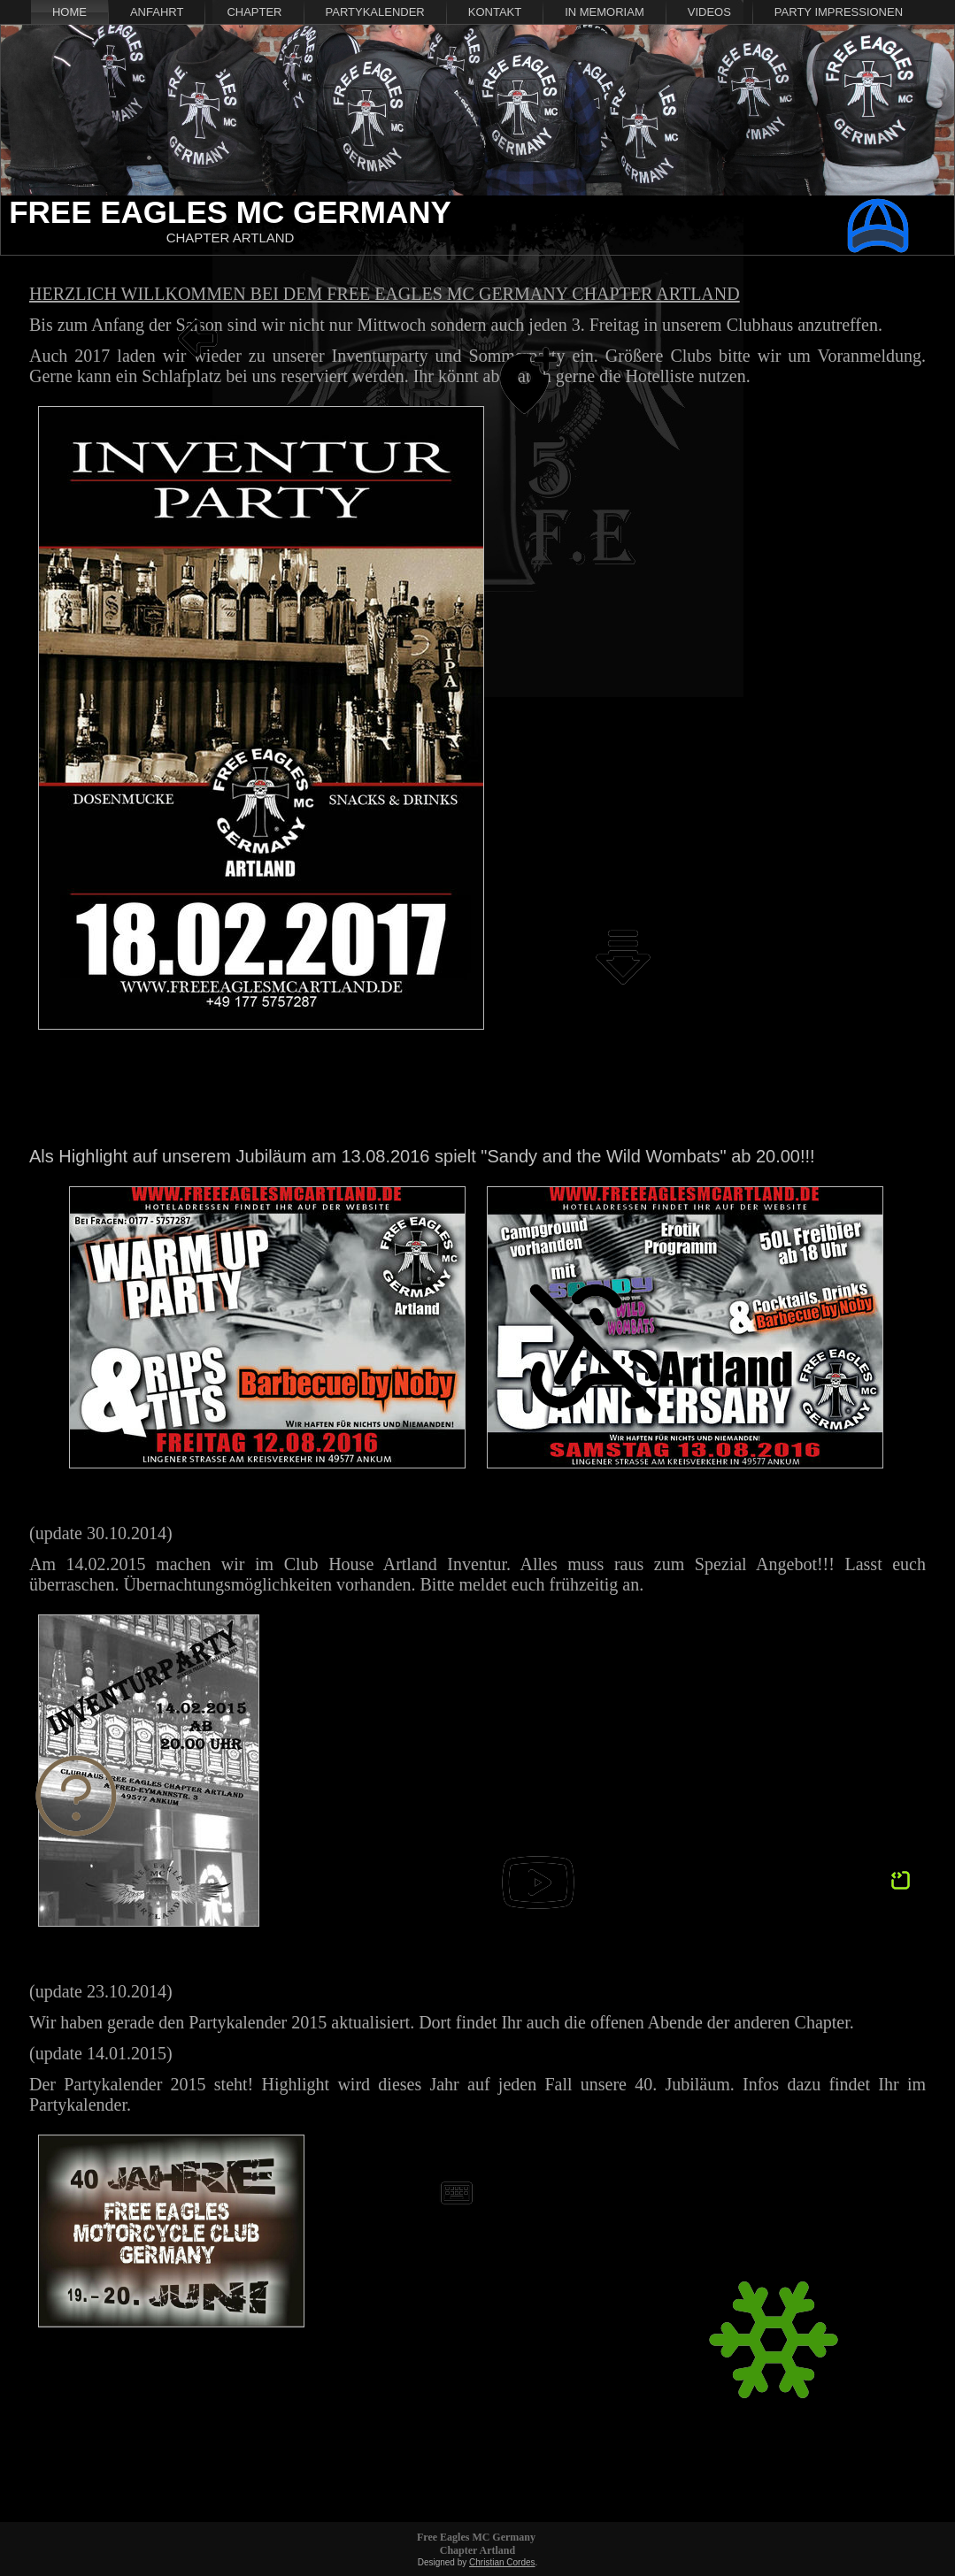 The width and height of the screenshot is (955, 2576). Describe the element at coordinates (900, 1880) in the screenshot. I see `view source code` at that location.